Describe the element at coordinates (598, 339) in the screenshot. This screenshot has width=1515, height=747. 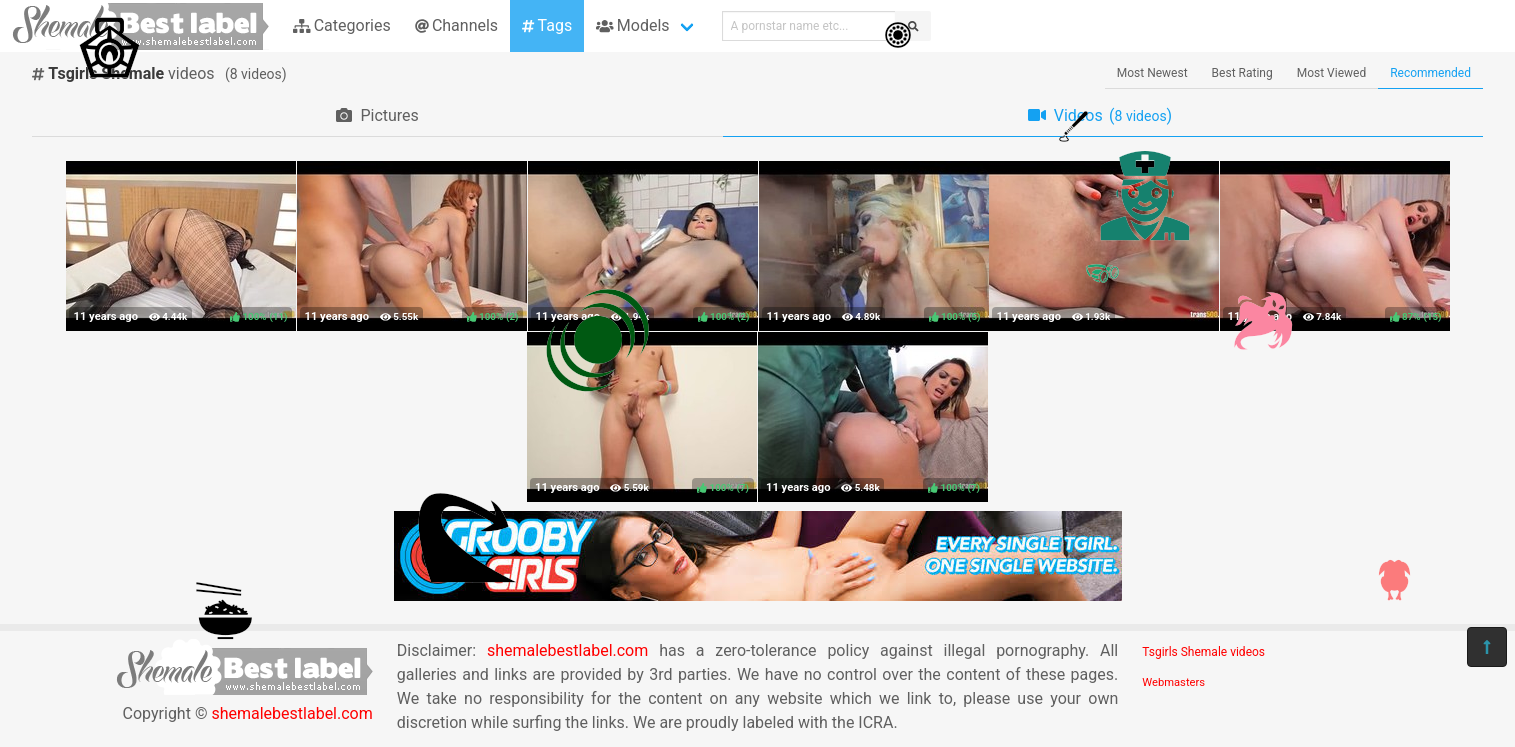
I see `indicates vibration or haptic feedback is enabled` at that location.